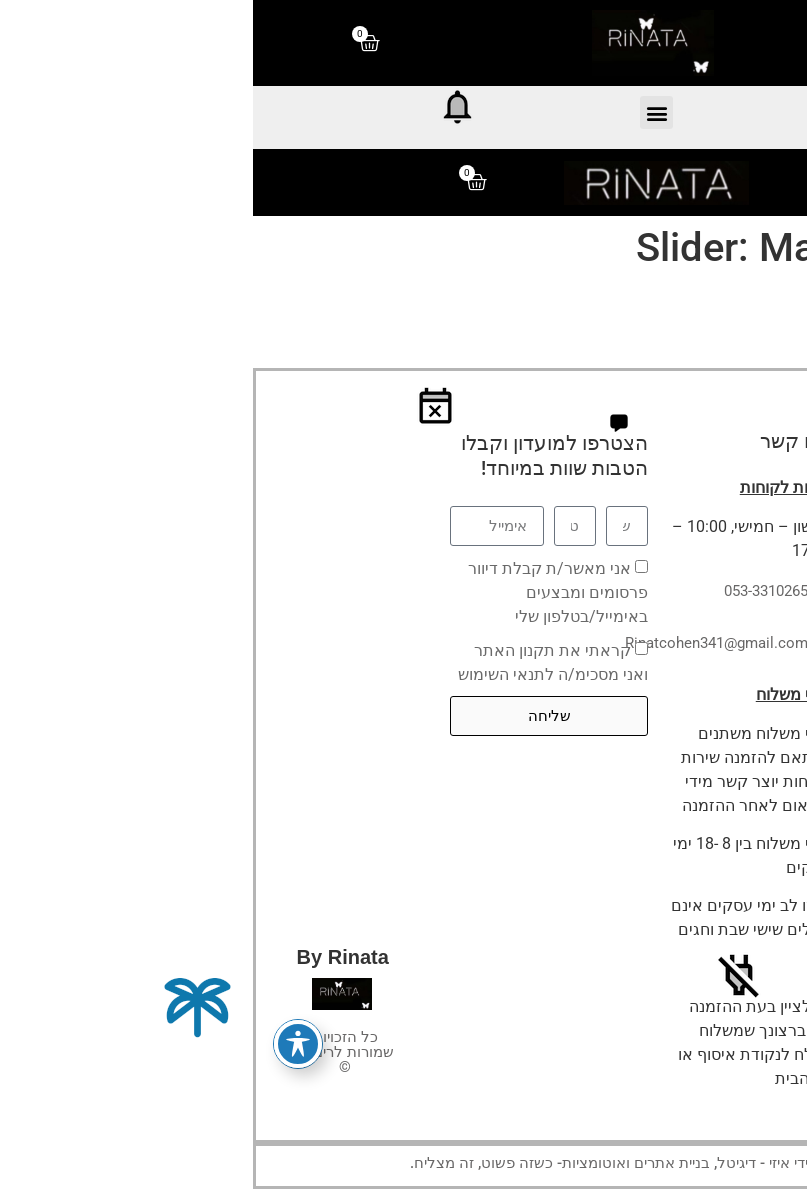 This screenshot has height=1189, width=807. Describe the element at coordinates (457, 106) in the screenshot. I see `view notifications` at that location.